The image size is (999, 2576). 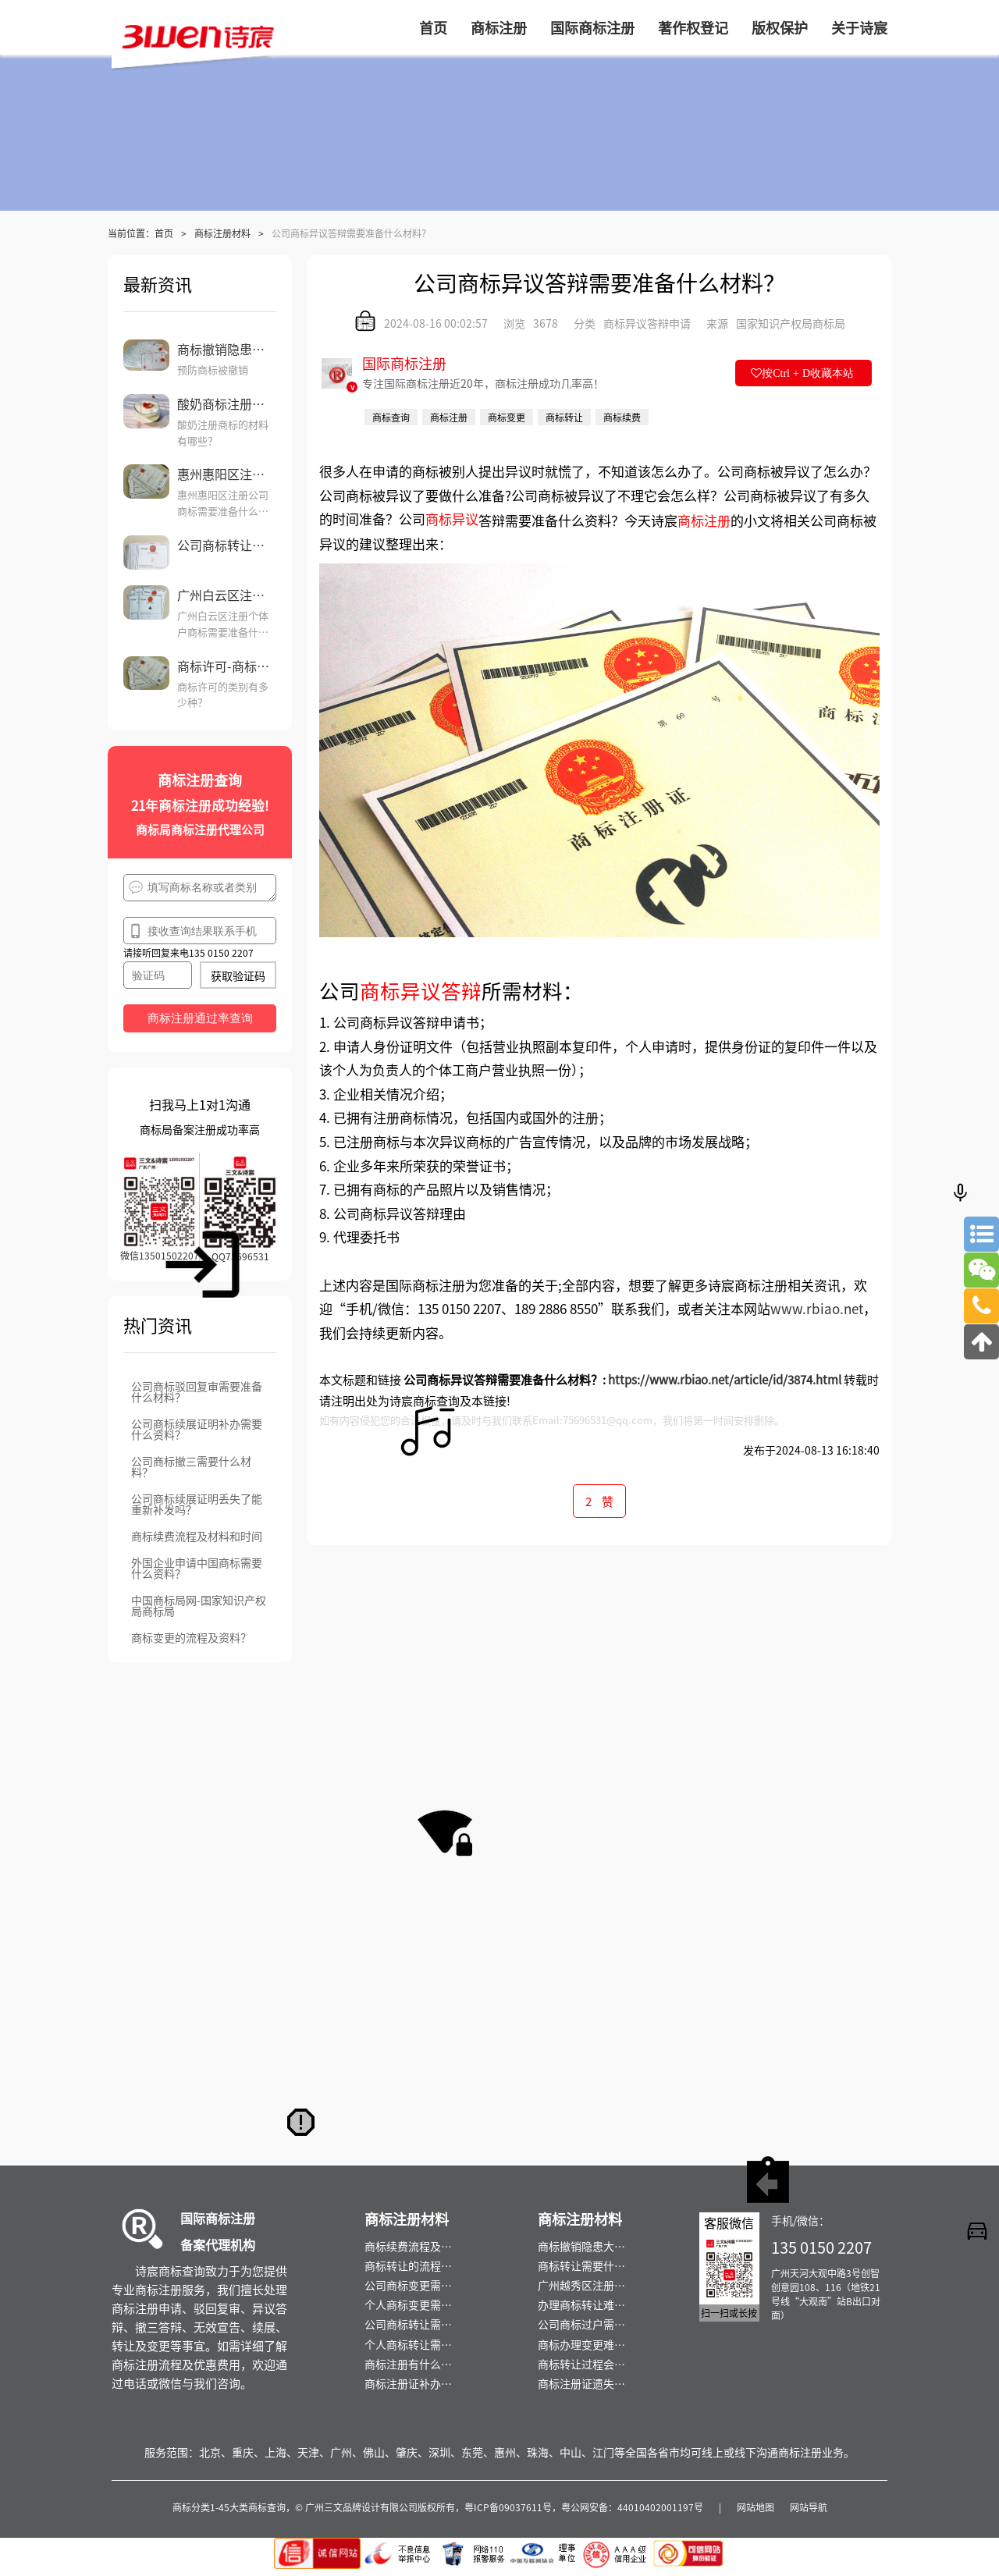 What do you see at coordinates (445, 1833) in the screenshot?
I see `connected to a secure or password-protected wifi network` at bounding box center [445, 1833].